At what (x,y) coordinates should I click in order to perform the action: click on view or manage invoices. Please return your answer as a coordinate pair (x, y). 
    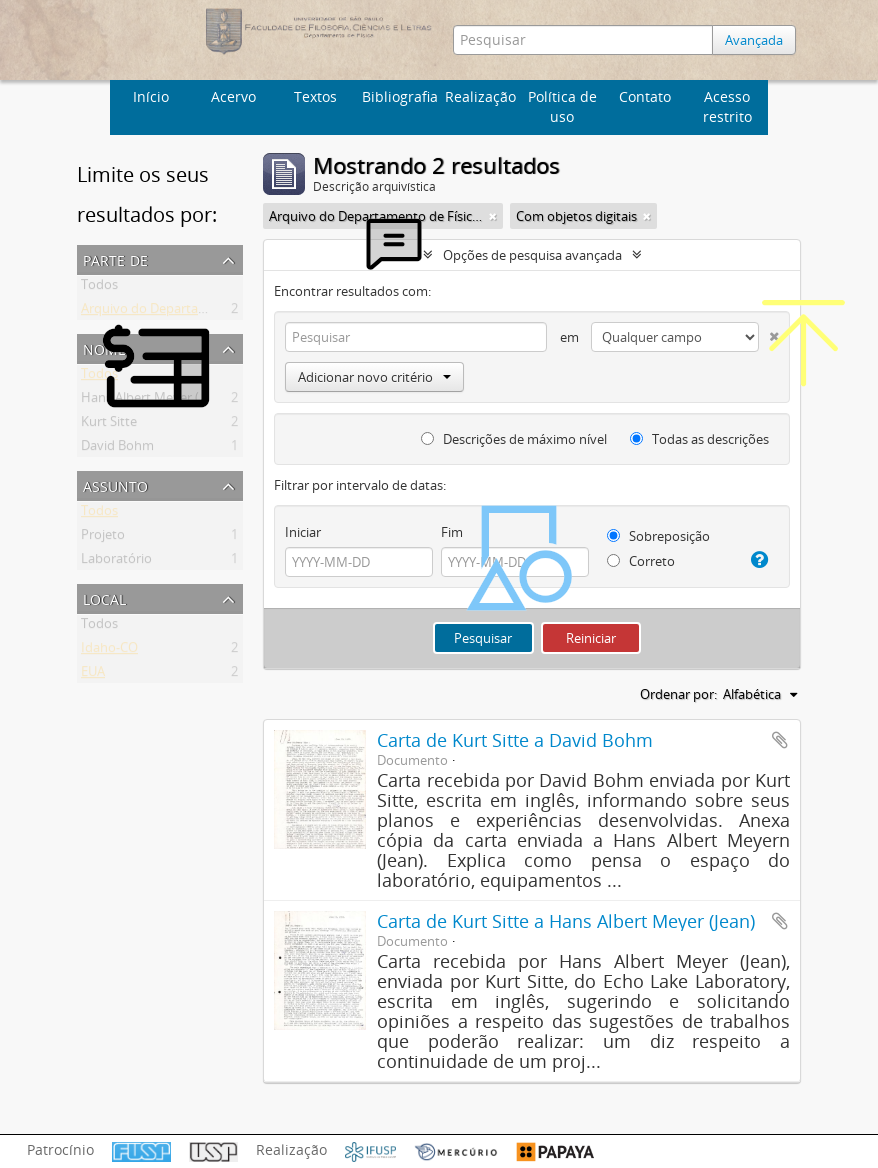
    Looking at the image, I should click on (158, 368).